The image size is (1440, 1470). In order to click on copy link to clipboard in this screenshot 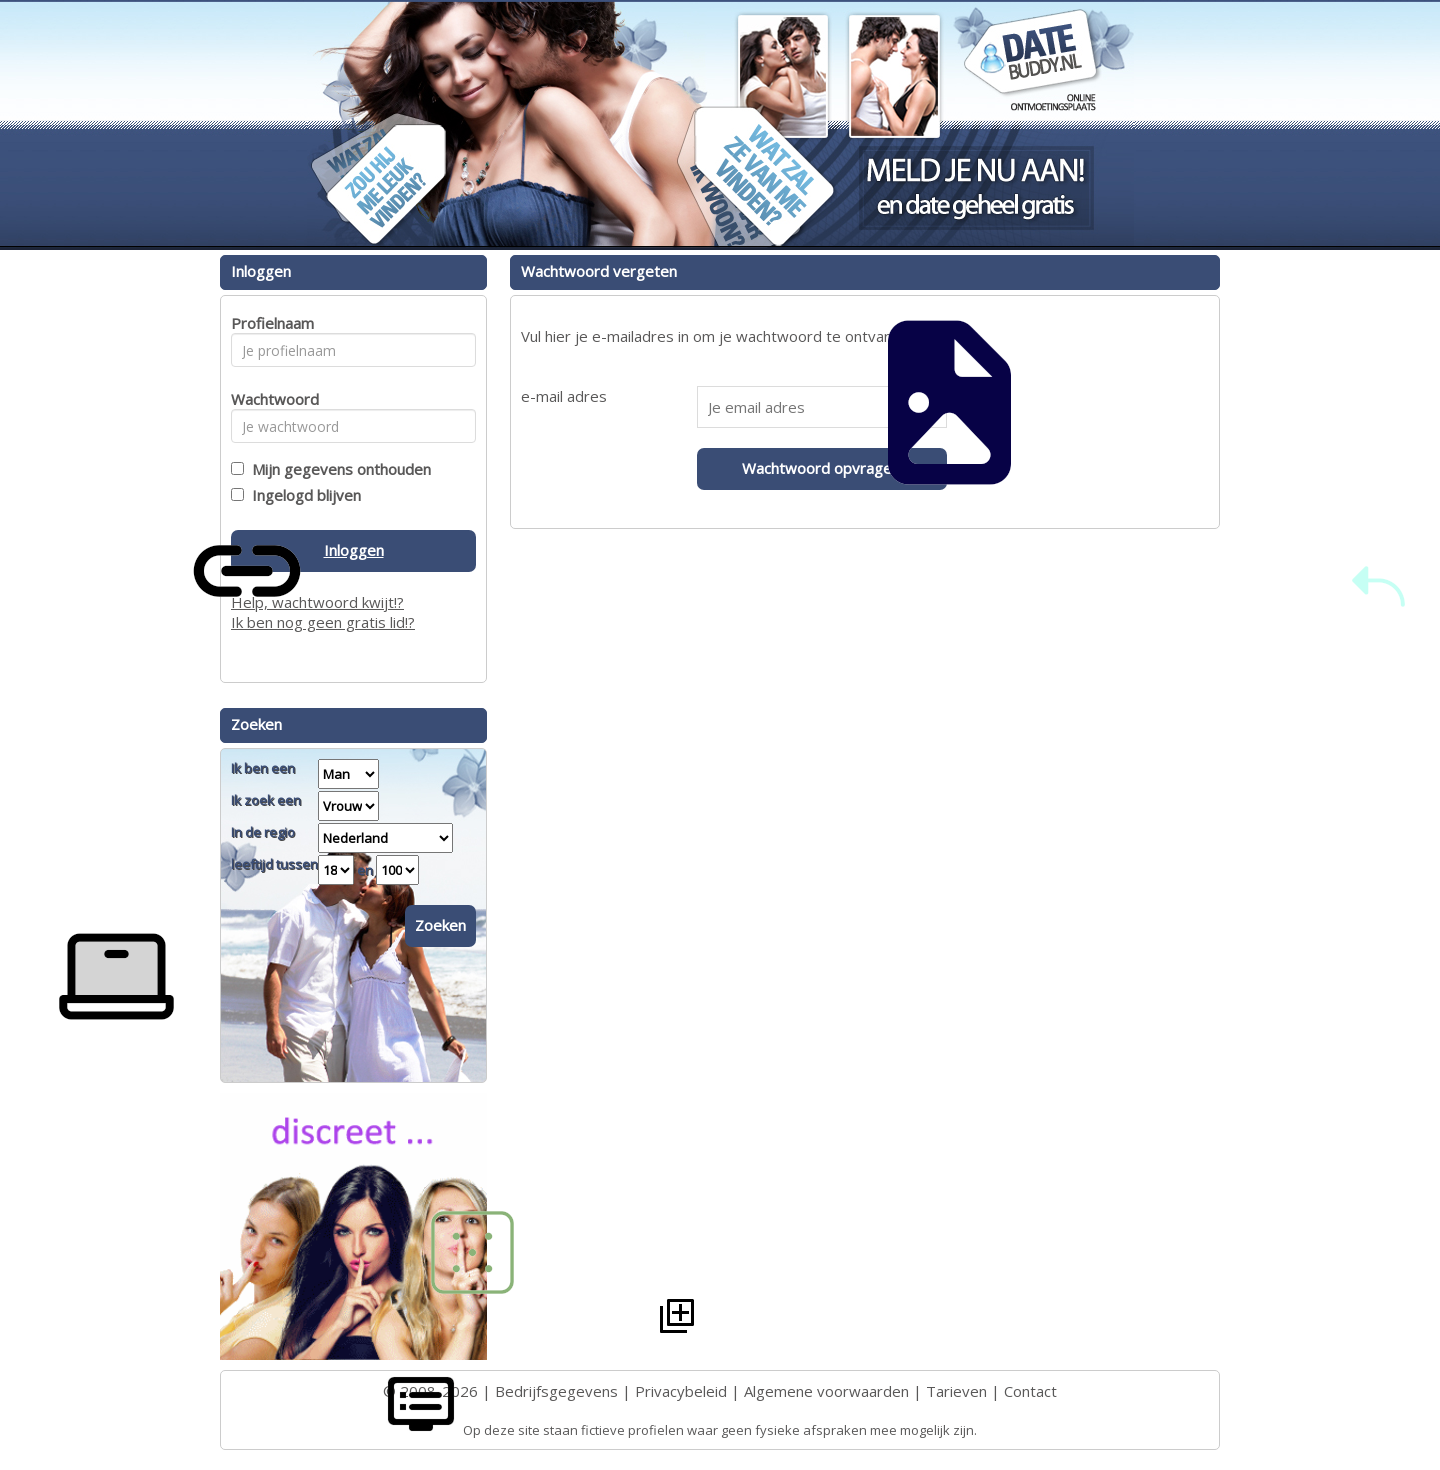, I will do `click(247, 571)`.